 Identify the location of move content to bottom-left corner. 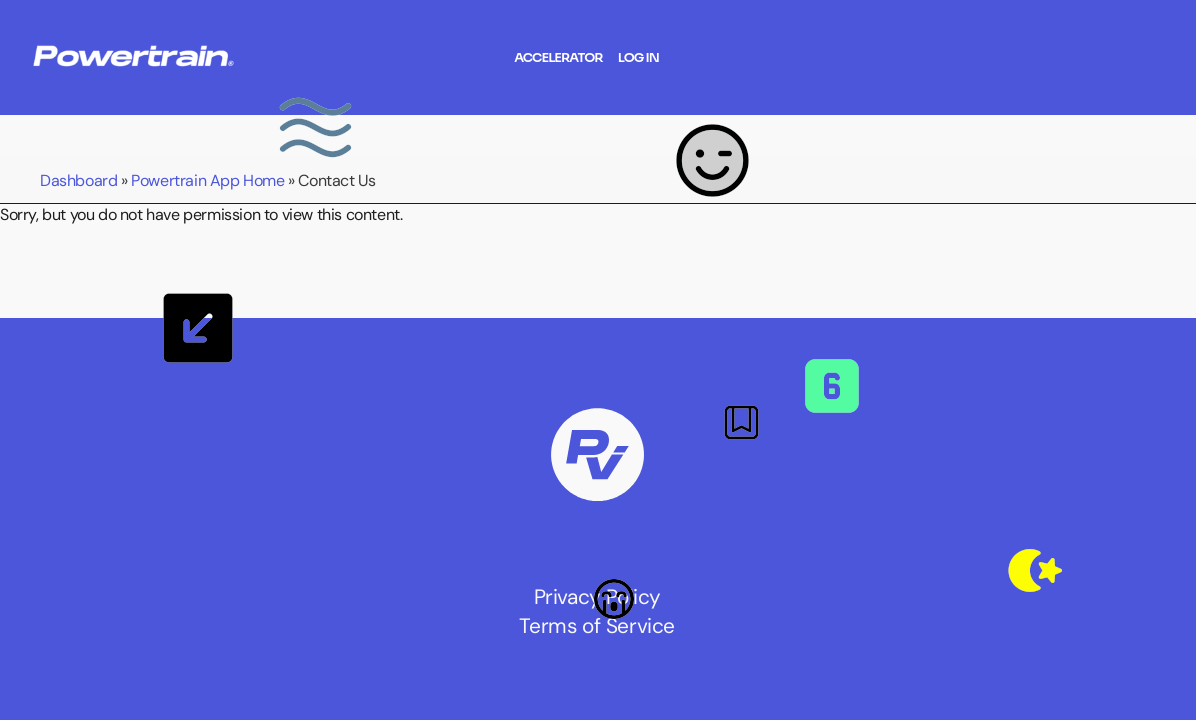
(198, 328).